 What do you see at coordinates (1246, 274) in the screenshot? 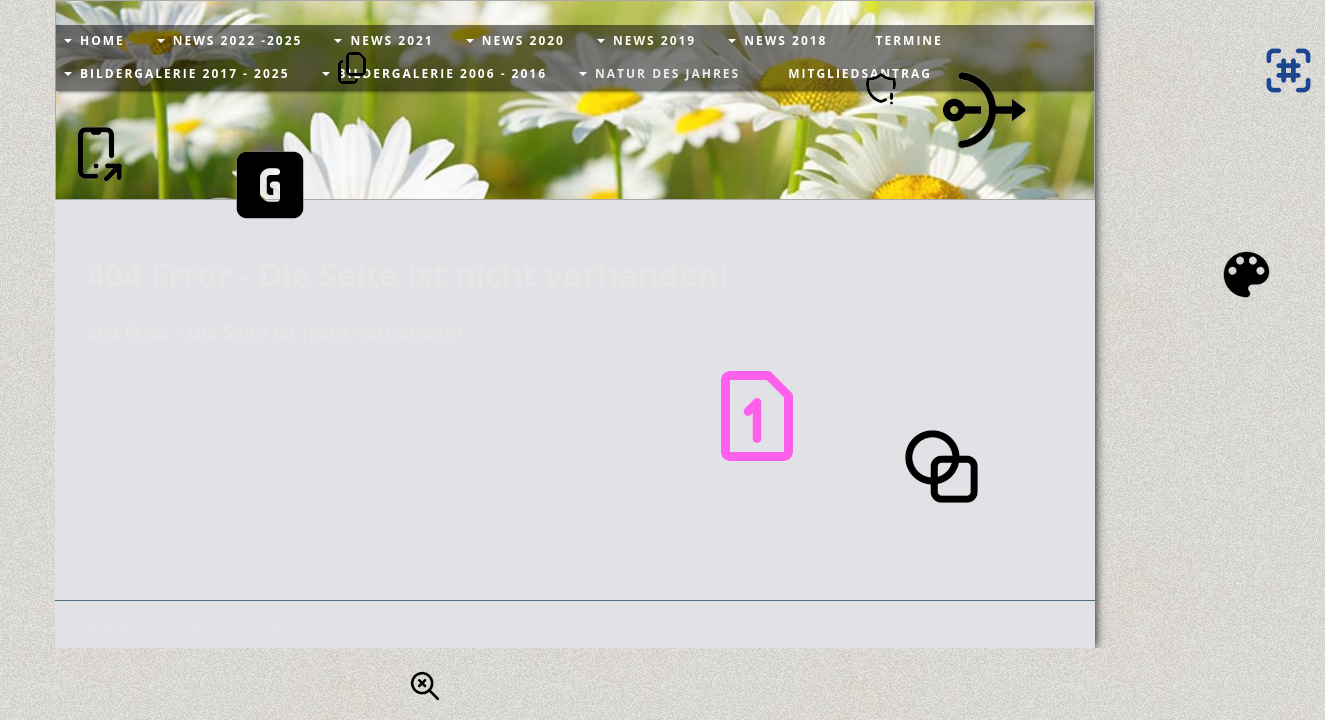
I see `access color or theme customization options` at bounding box center [1246, 274].